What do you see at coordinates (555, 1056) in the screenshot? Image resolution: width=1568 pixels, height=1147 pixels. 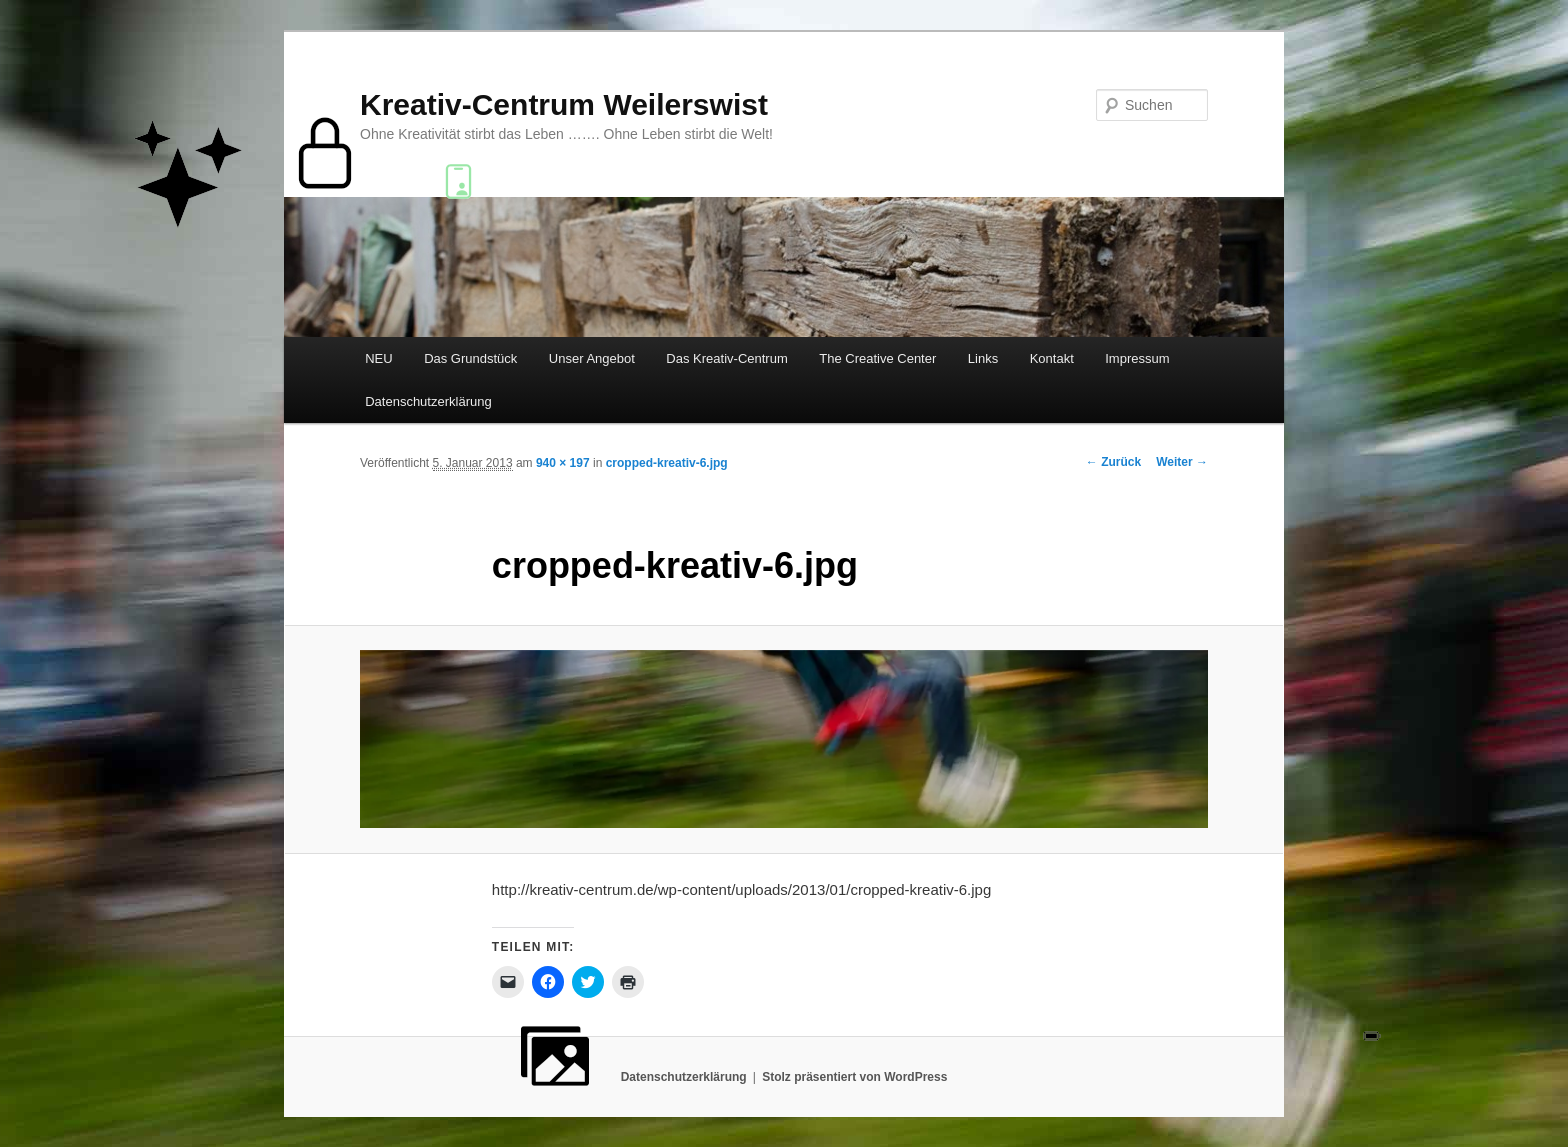 I see `view photo gallery` at bounding box center [555, 1056].